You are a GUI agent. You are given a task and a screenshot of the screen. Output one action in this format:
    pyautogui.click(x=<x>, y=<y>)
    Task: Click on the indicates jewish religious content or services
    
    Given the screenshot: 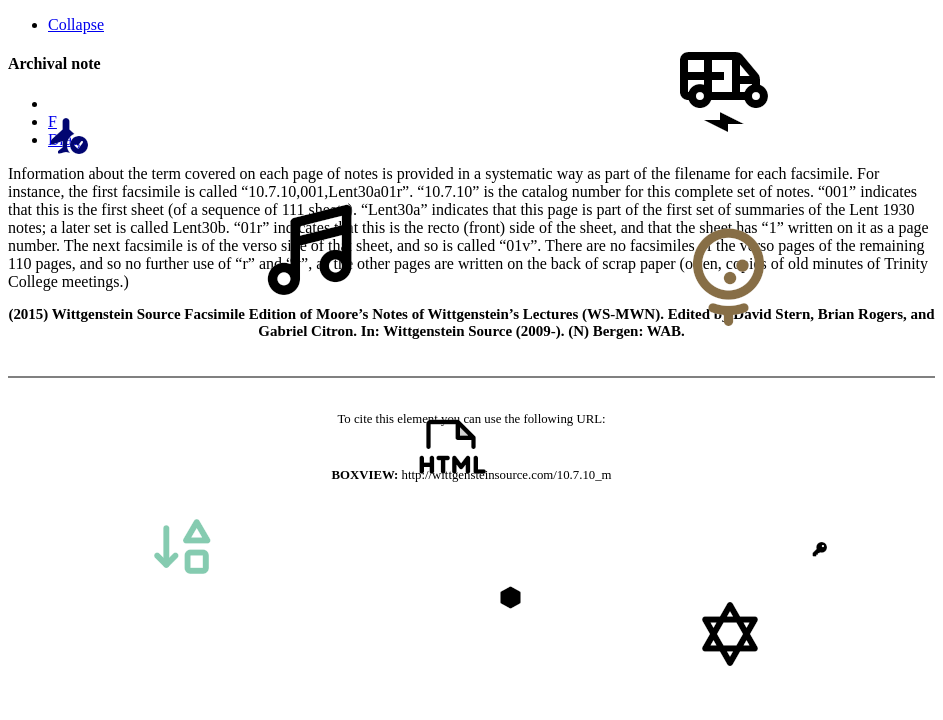 What is the action you would take?
    pyautogui.click(x=730, y=634)
    